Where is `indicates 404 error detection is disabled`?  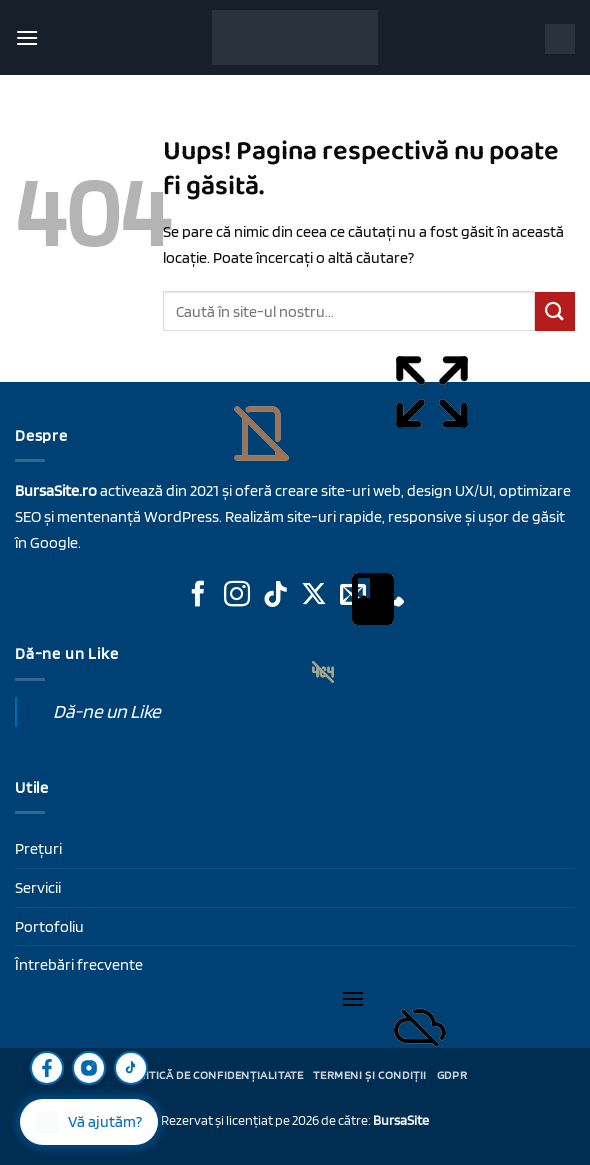 indicates 404 error detection is disabled is located at coordinates (323, 672).